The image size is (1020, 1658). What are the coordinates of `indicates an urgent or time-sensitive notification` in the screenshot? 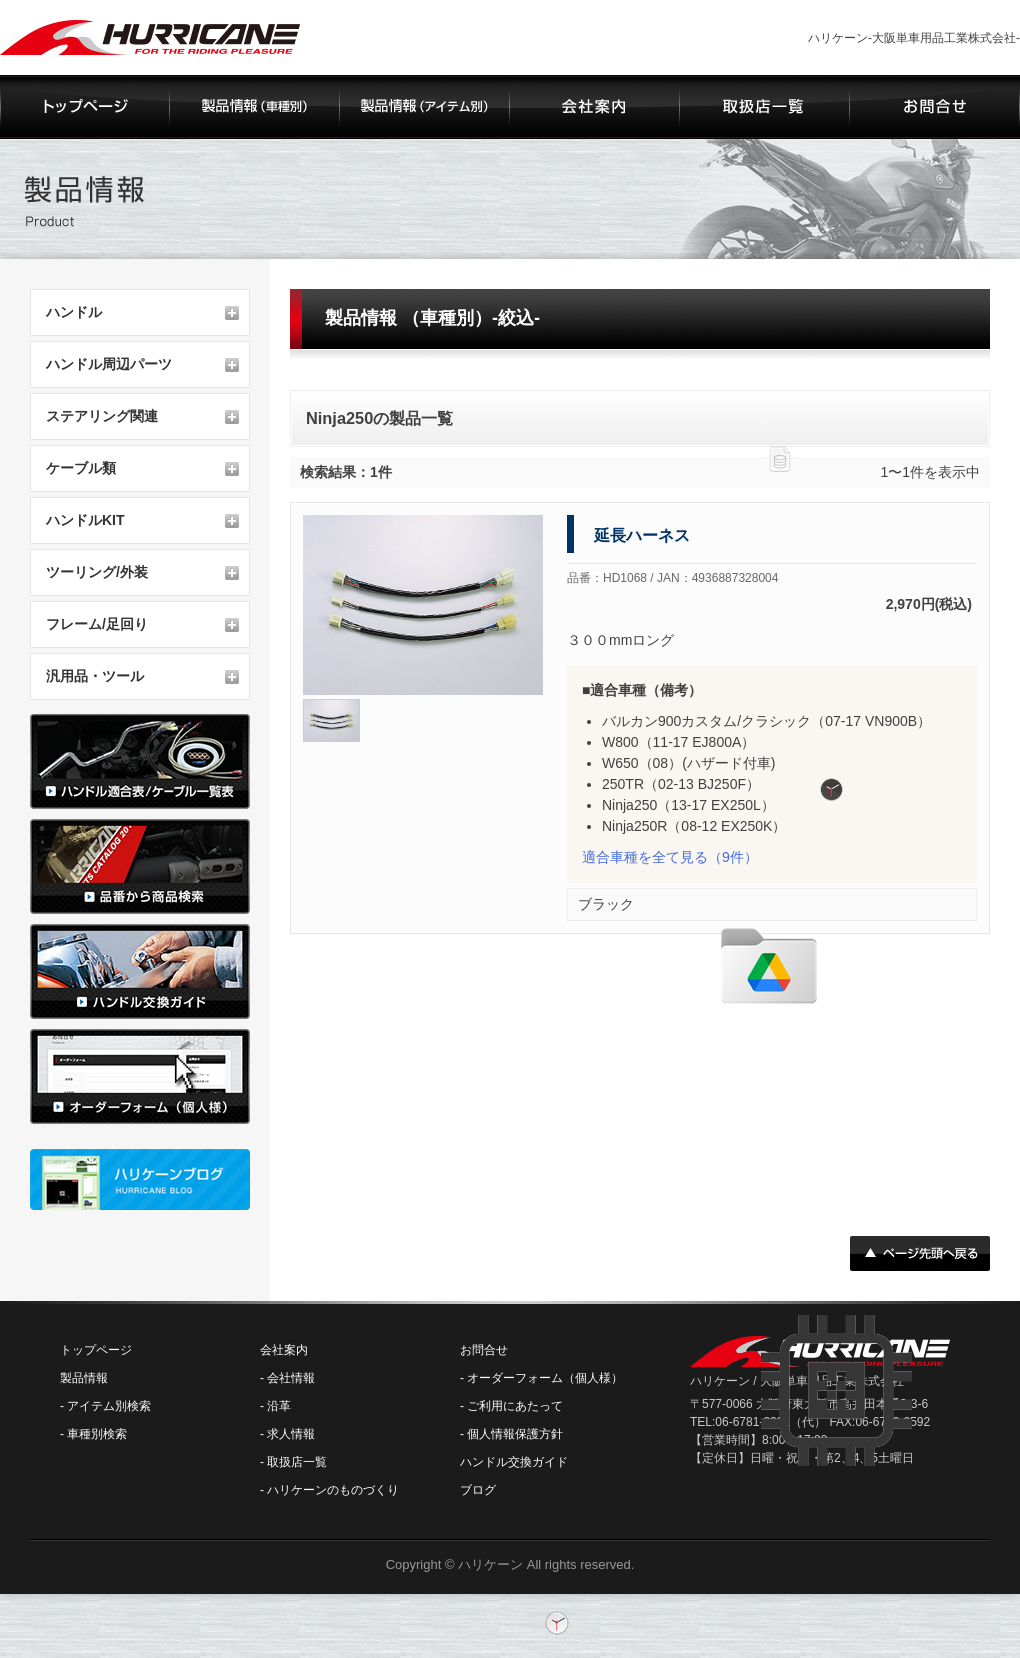 It's located at (831, 789).